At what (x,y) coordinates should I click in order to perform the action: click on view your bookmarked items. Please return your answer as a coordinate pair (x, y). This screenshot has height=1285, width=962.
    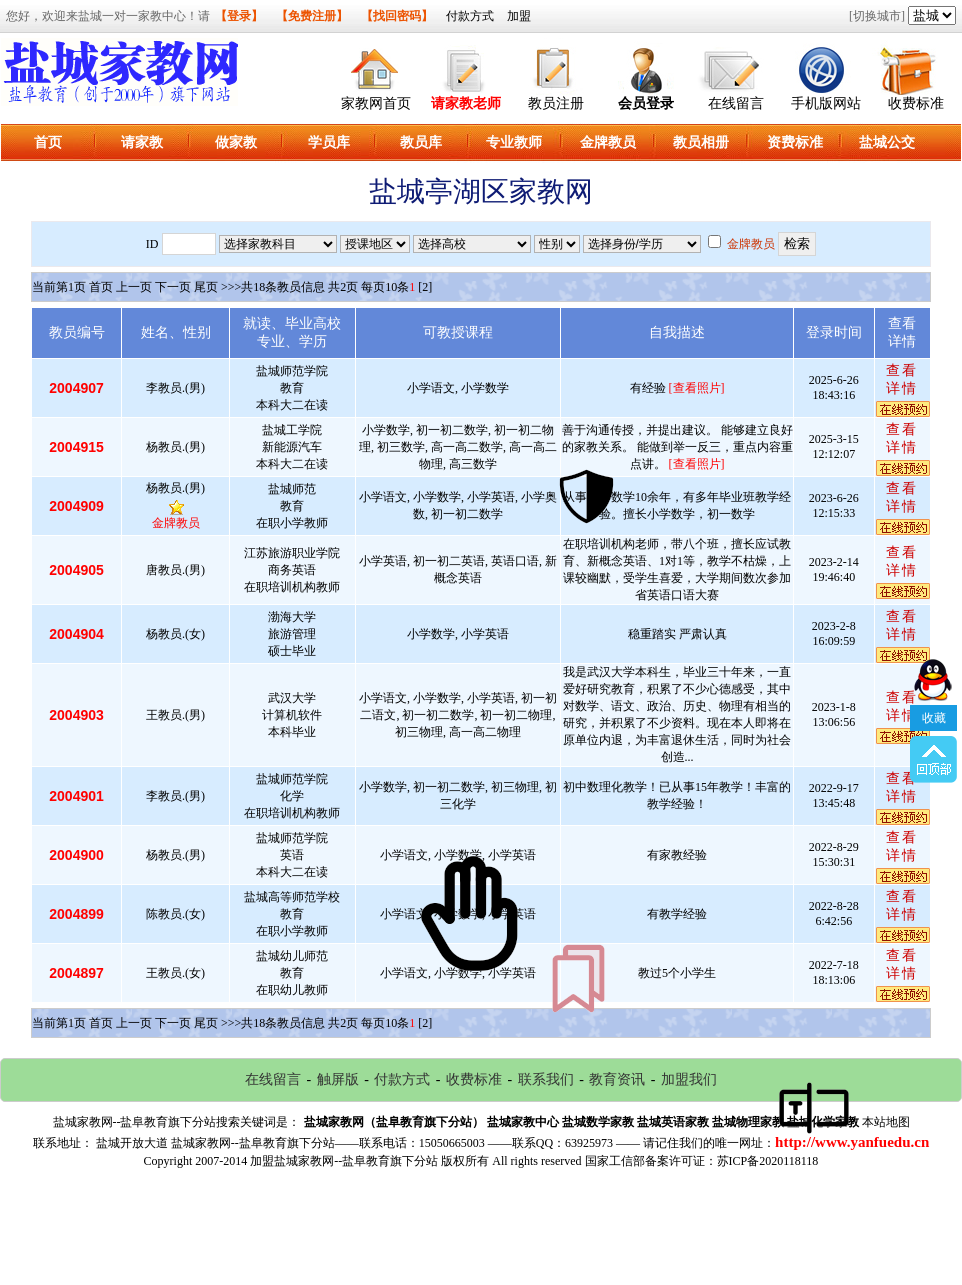
    Looking at the image, I should click on (578, 978).